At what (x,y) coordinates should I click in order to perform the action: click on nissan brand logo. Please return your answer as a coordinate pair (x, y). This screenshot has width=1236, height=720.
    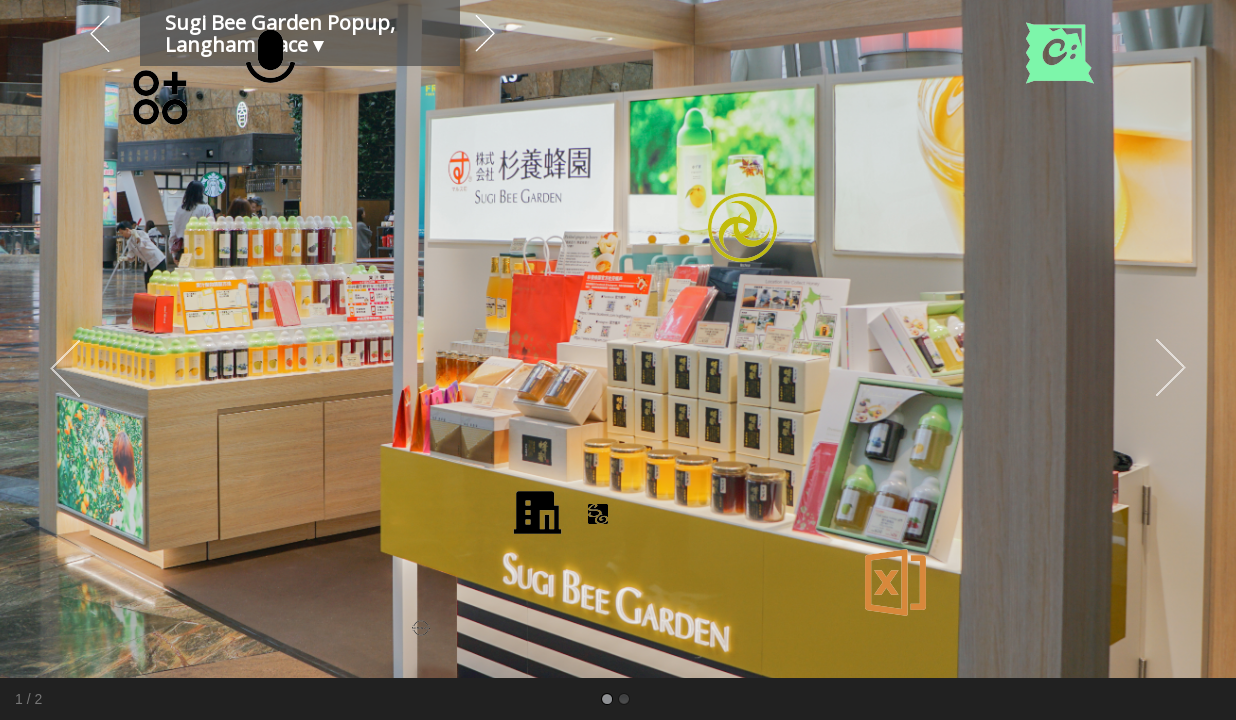
    Looking at the image, I should click on (421, 628).